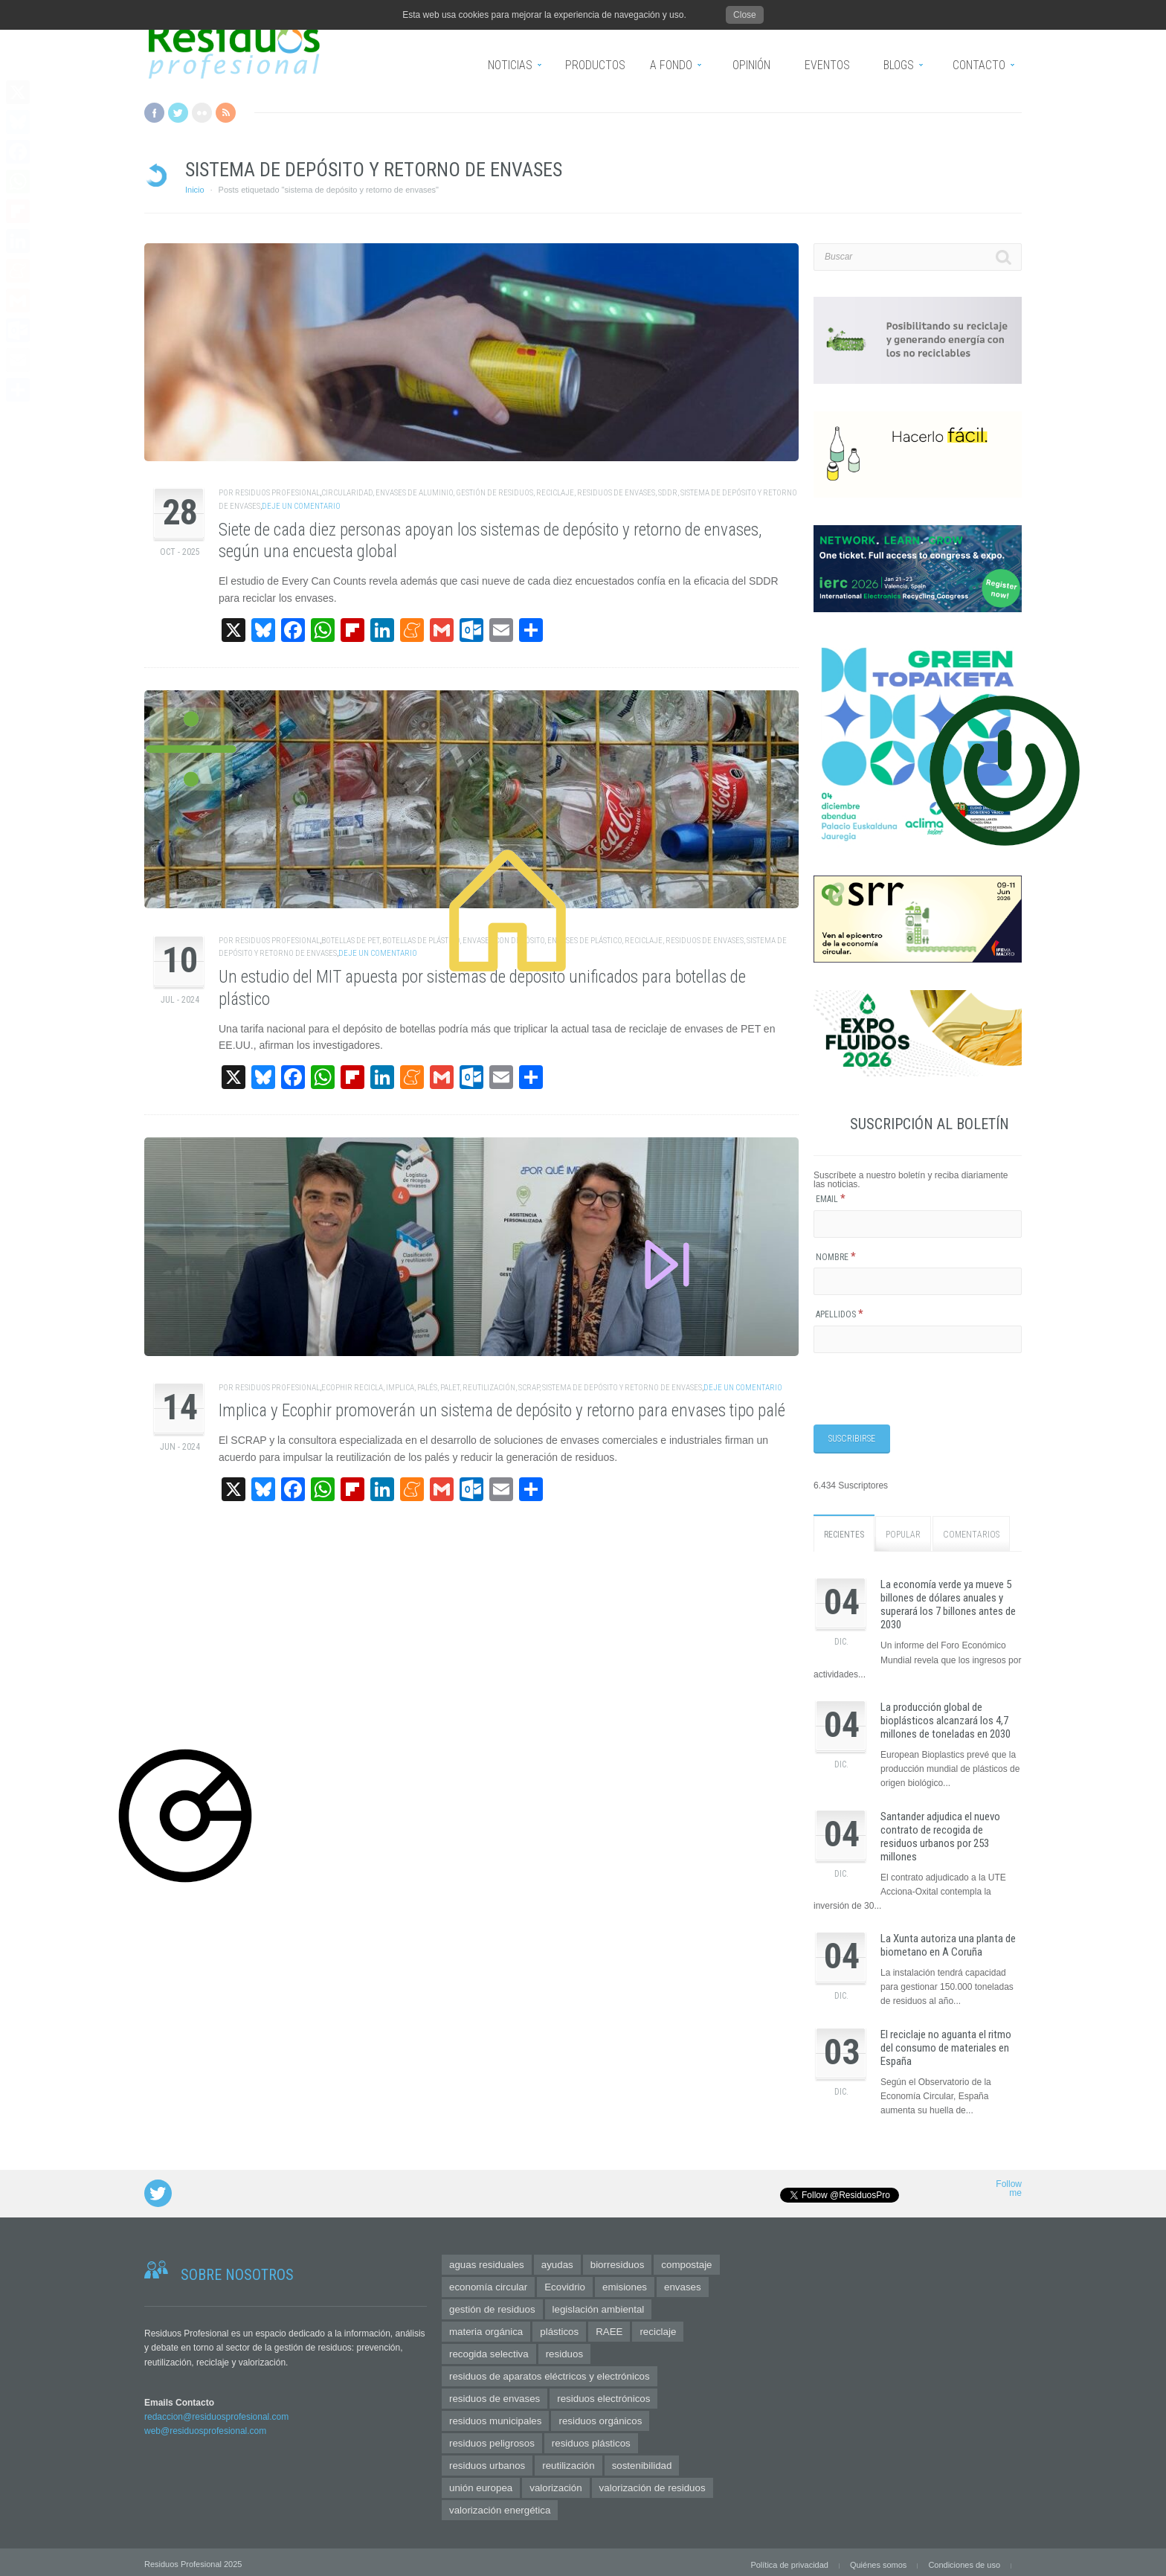  Describe the element at coordinates (185, 1816) in the screenshot. I see `play or access music library` at that location.